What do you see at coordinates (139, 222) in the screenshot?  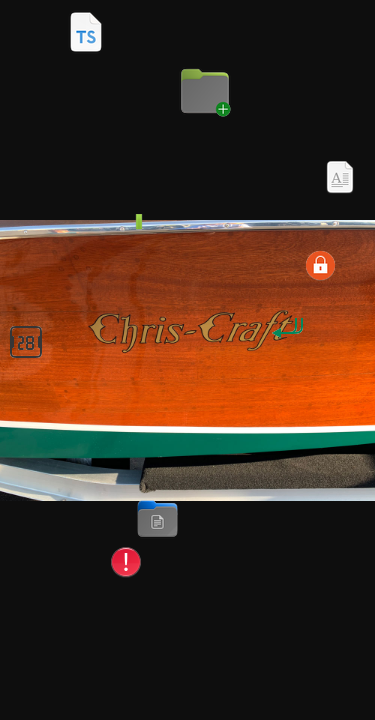 I see `iPod nano device connected` at bounding box center [139, 222].